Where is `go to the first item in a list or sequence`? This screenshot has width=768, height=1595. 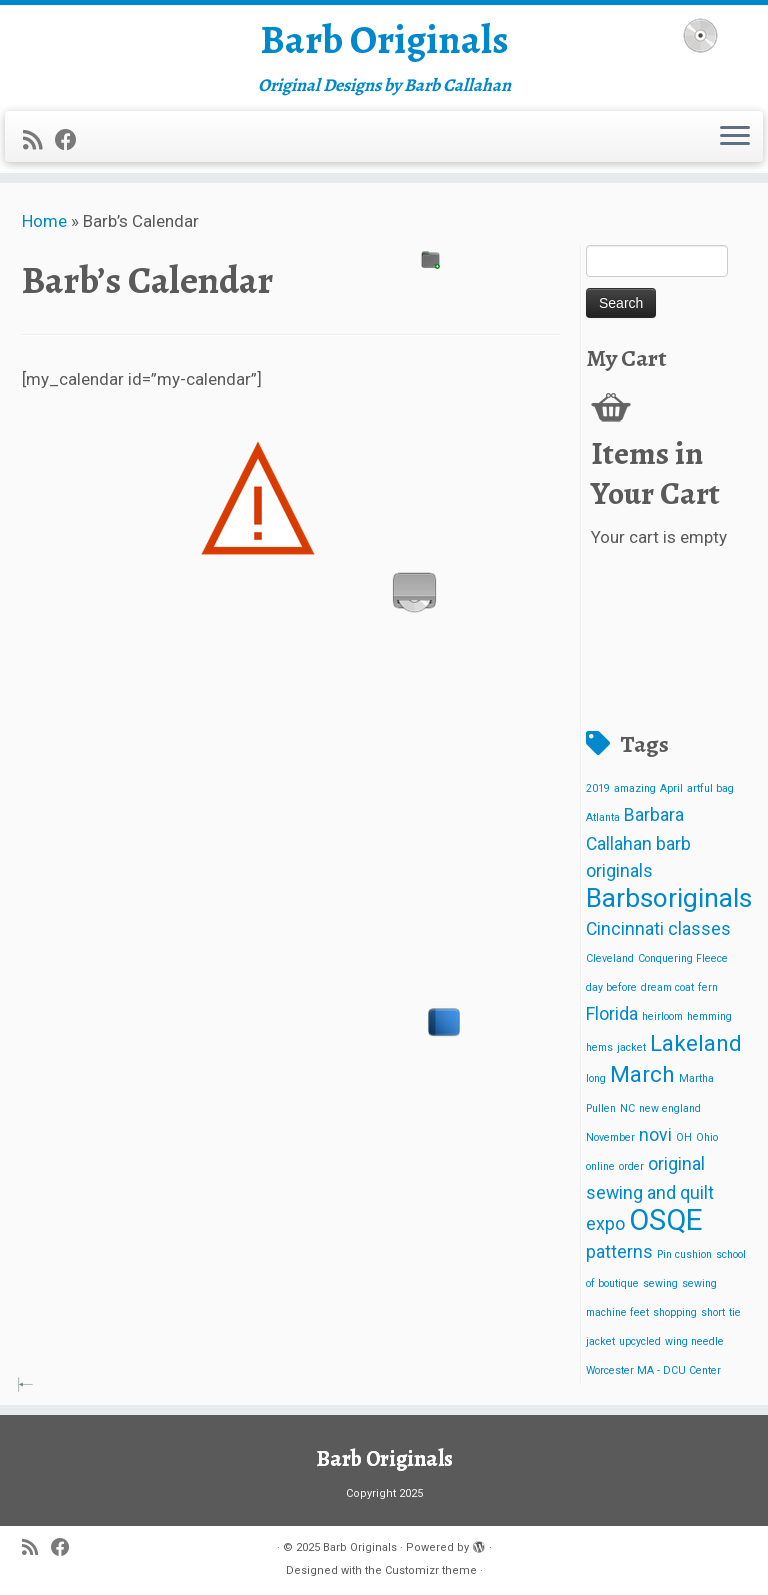 go to the first item in a list or sequence is located at coordinates (25, 1384).